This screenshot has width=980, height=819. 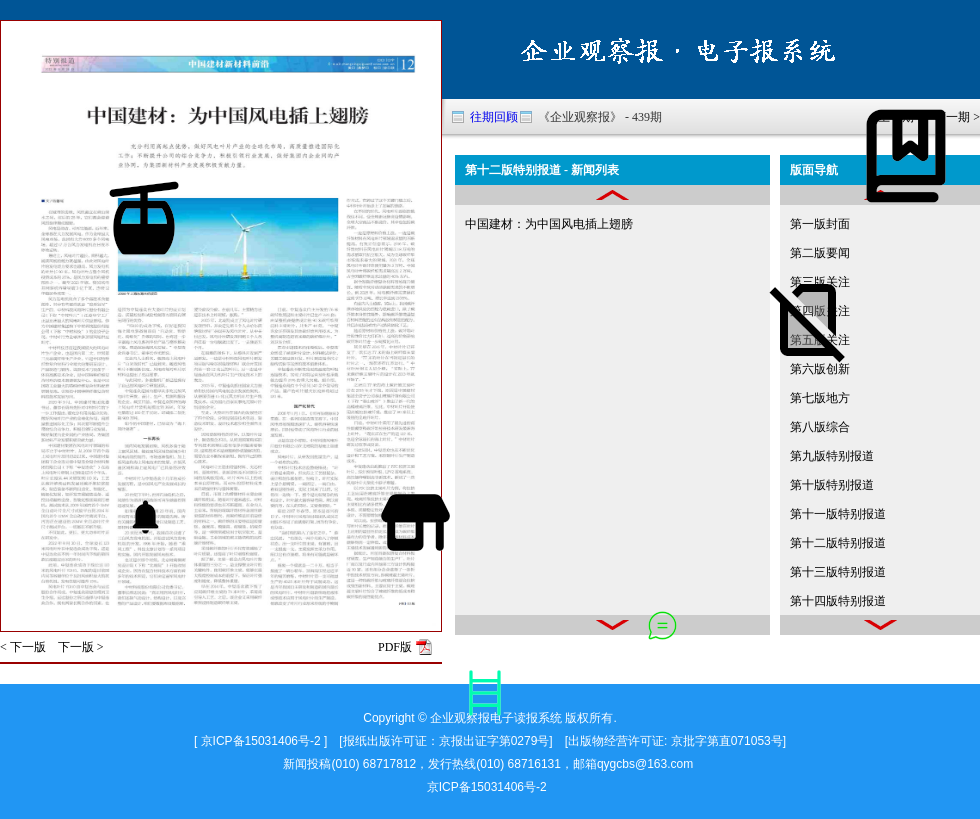 What do you see at coordinates (906, 156) in the screenshot?
I see `access your bookmarked reading list` at bounding box center [906, 156].